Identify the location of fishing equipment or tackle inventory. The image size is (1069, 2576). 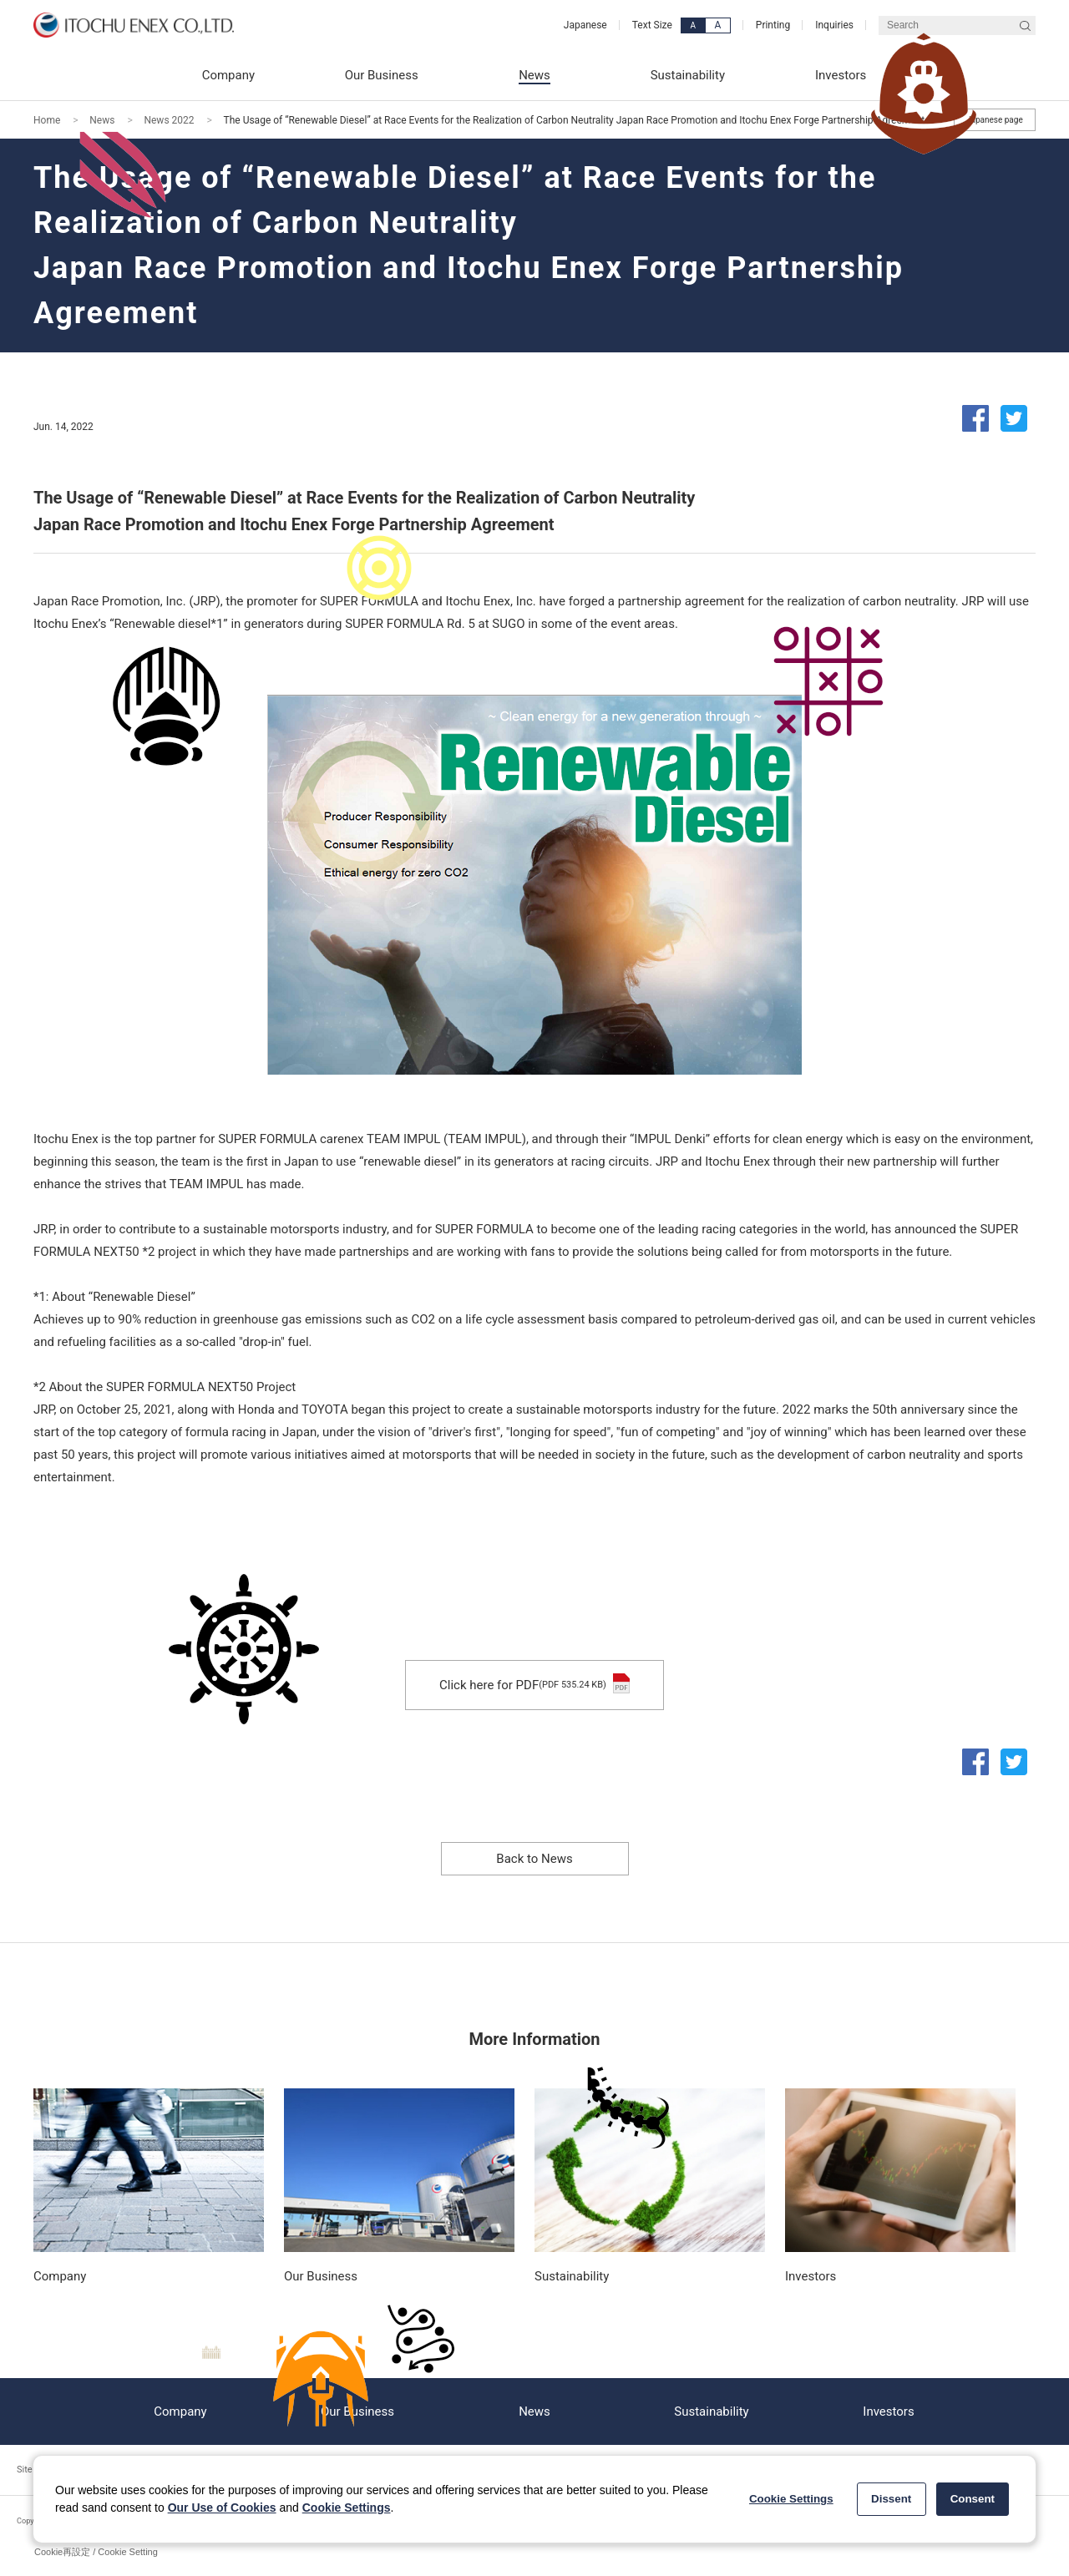
(122, 175).